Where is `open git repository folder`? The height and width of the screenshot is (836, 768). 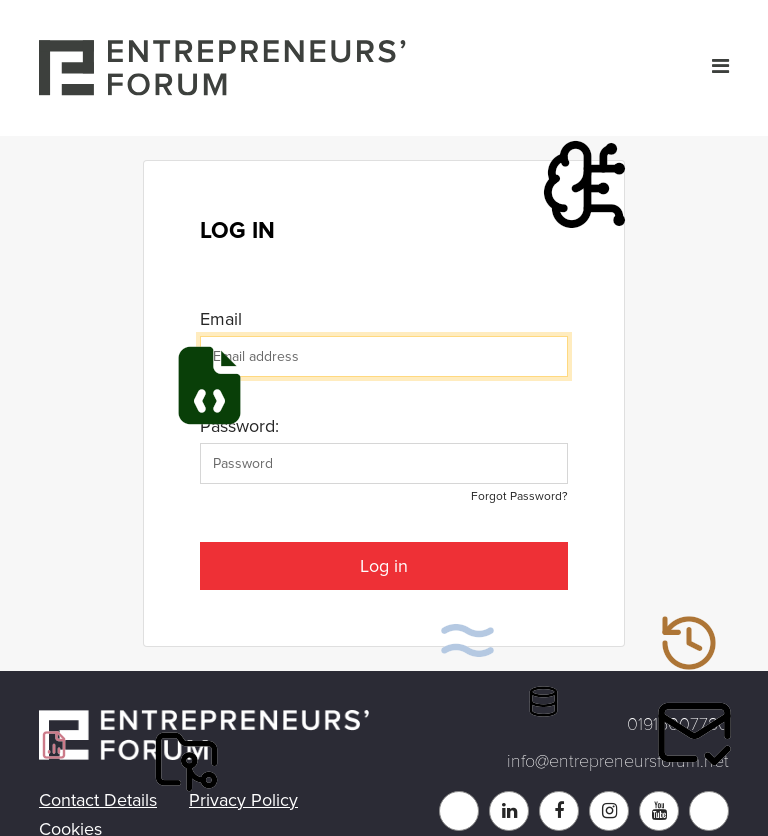 open git repository folder is located at coordinates (186, 760).